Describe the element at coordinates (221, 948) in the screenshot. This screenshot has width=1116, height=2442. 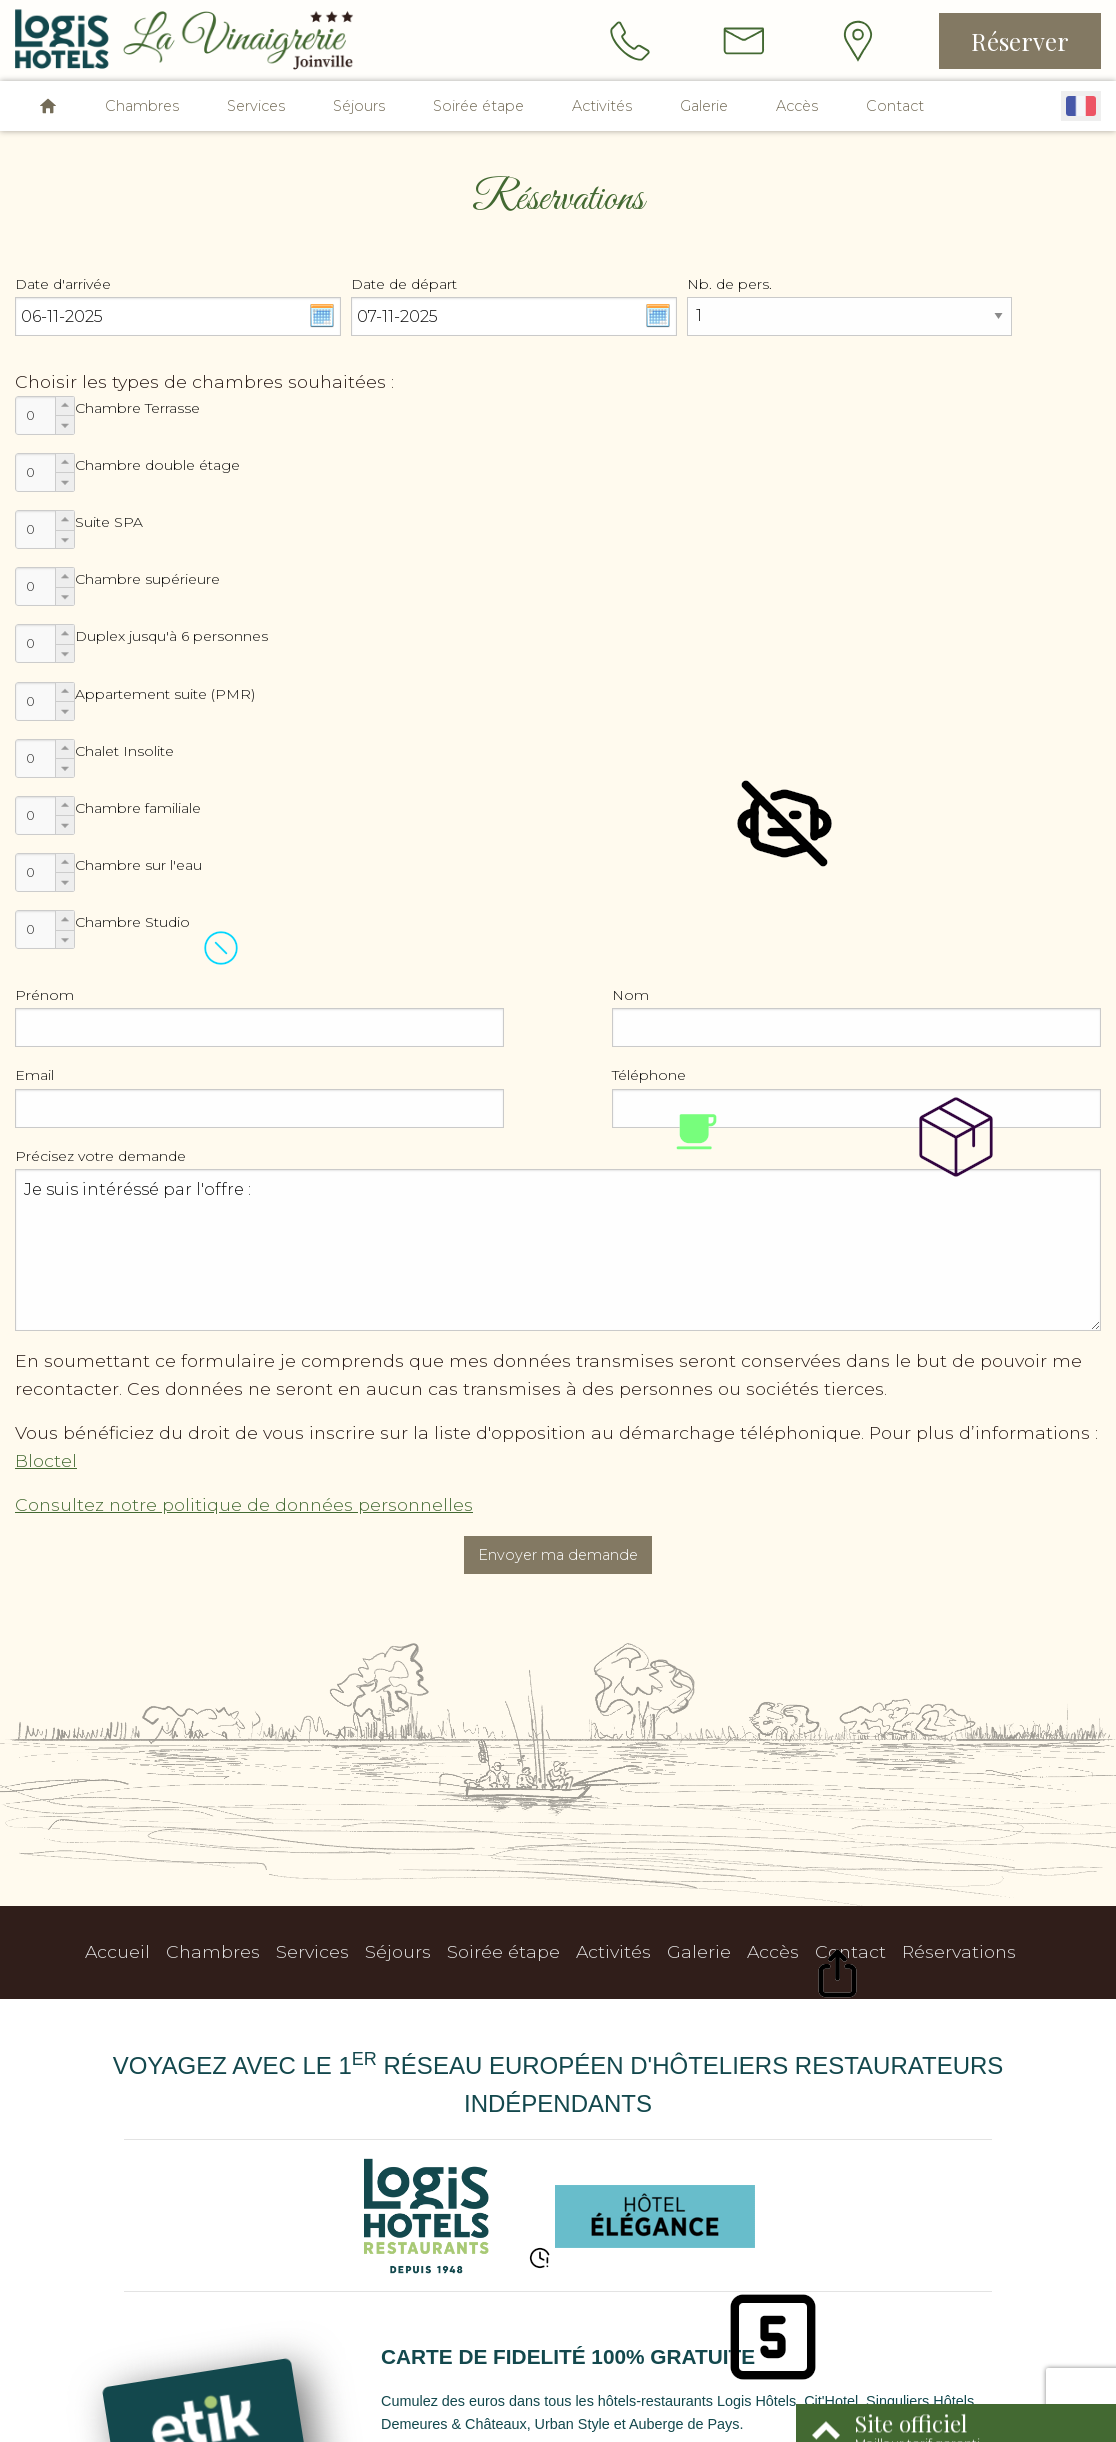
I see `indicates a prohibited or restricted action` at that location.